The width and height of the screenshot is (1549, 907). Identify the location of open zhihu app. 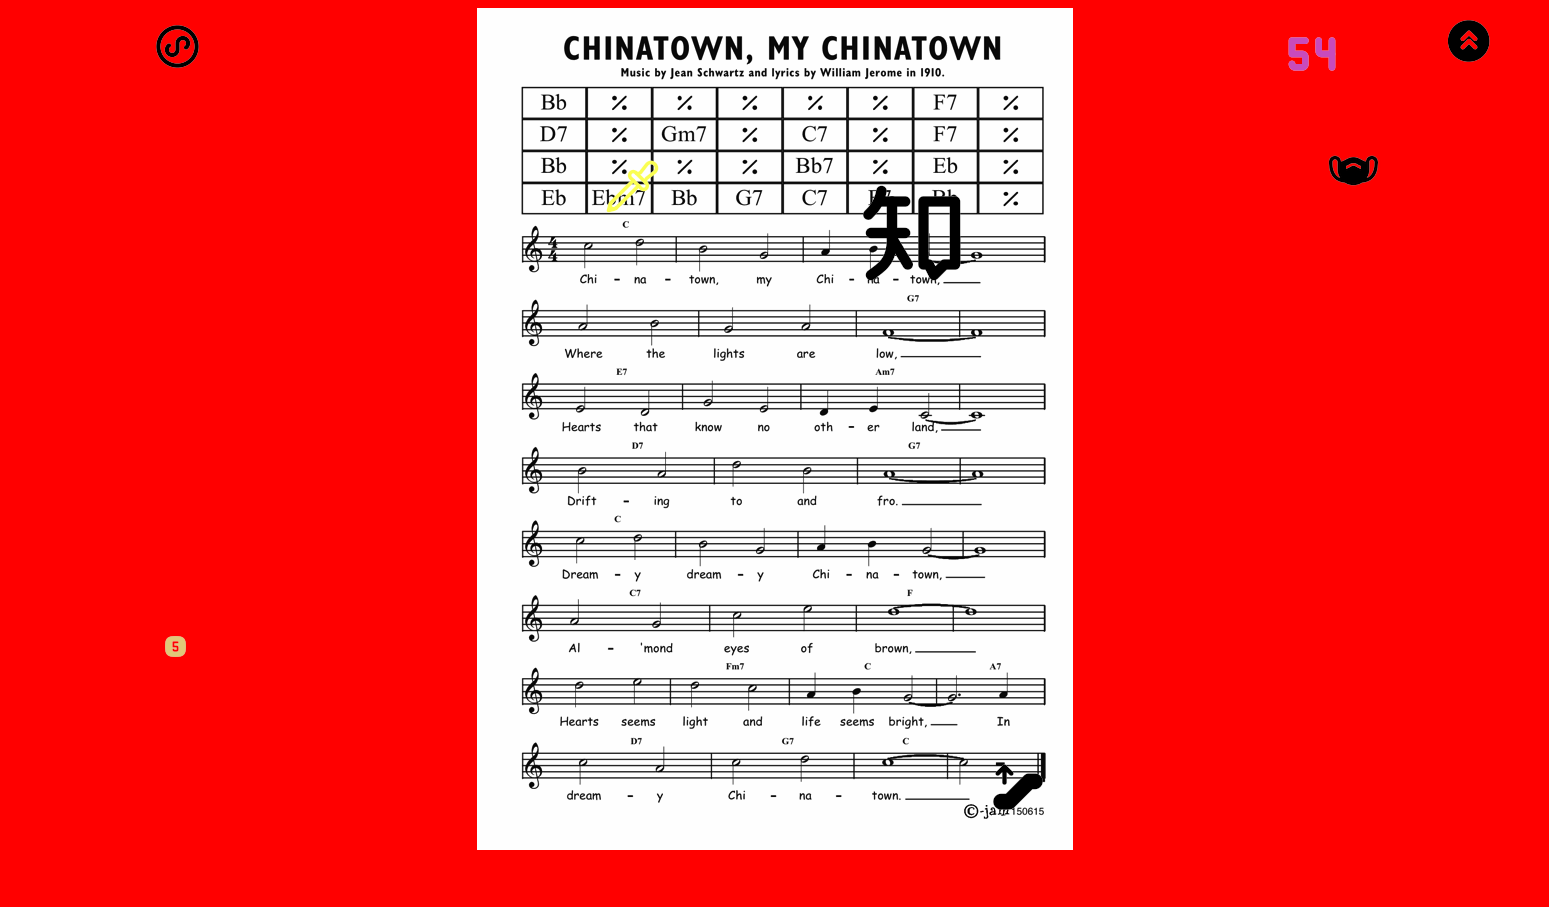
(913, 233).